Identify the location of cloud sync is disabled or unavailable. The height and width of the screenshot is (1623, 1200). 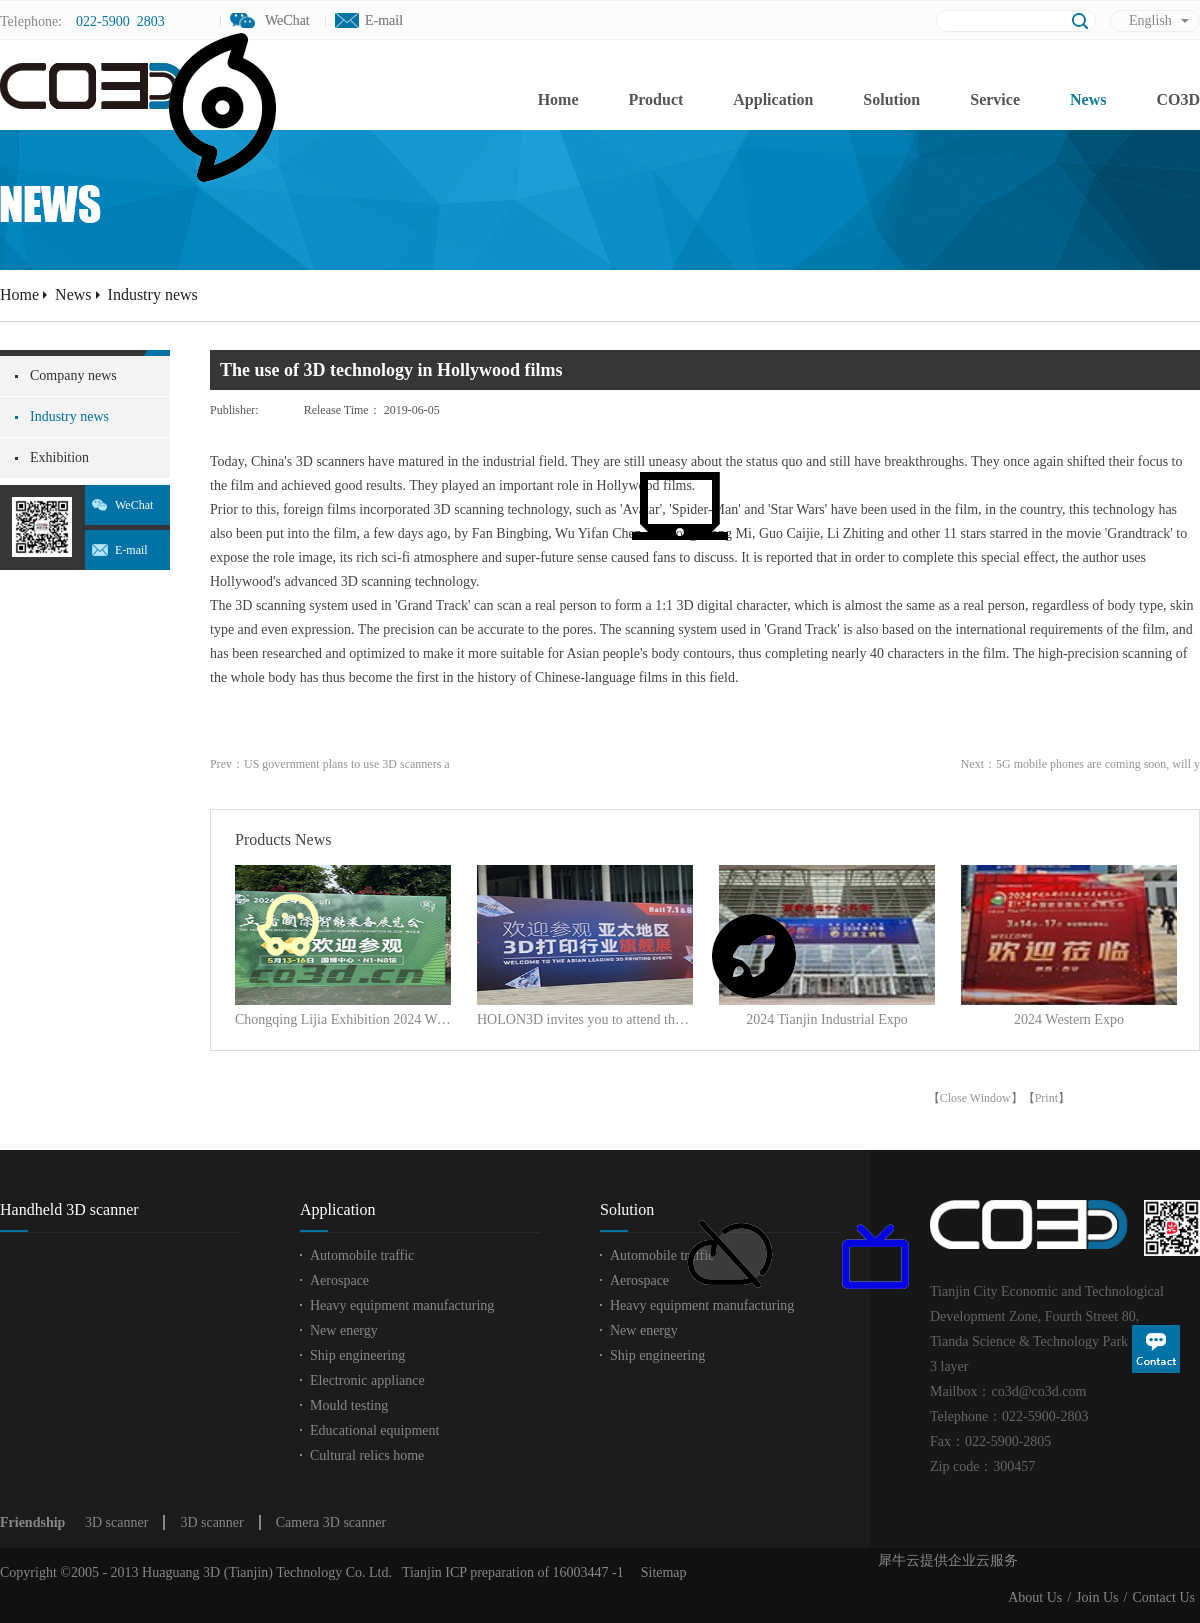
(730, 1254).